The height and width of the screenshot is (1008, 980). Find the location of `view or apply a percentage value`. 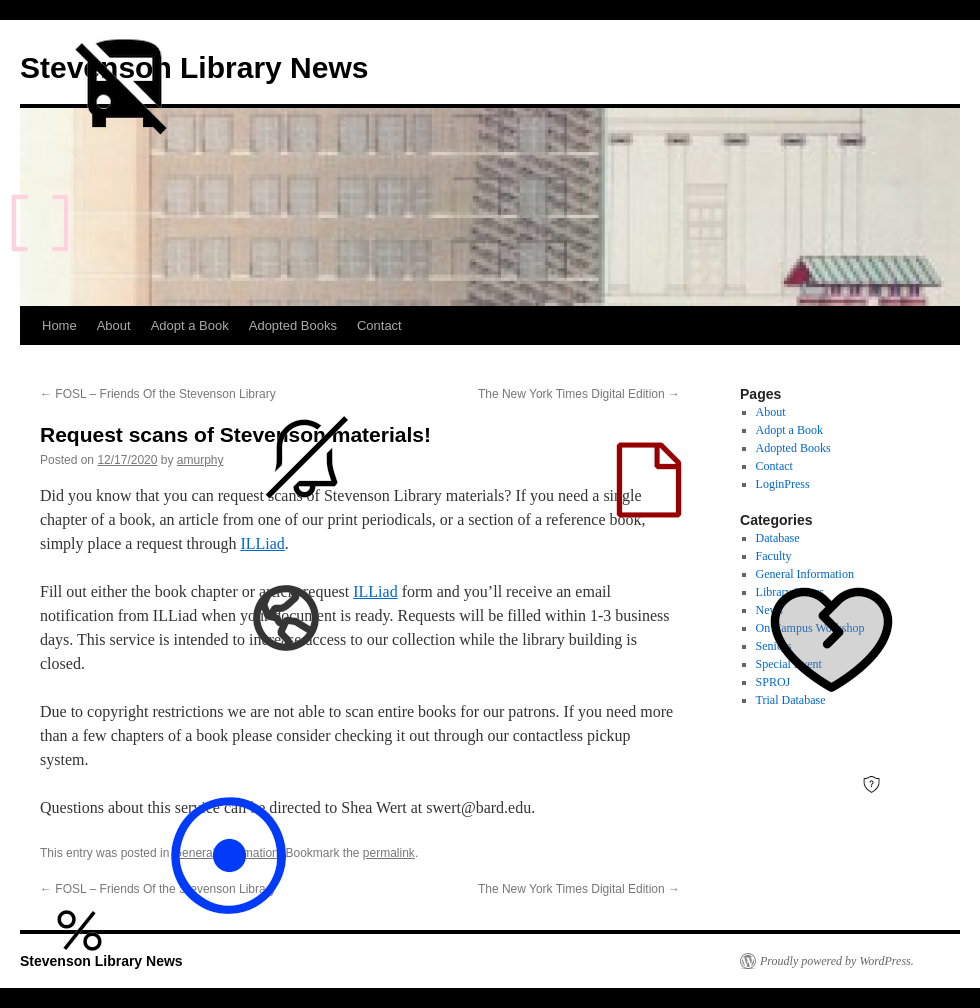

view or apply a percentage value is located at coordinates (79, 930).